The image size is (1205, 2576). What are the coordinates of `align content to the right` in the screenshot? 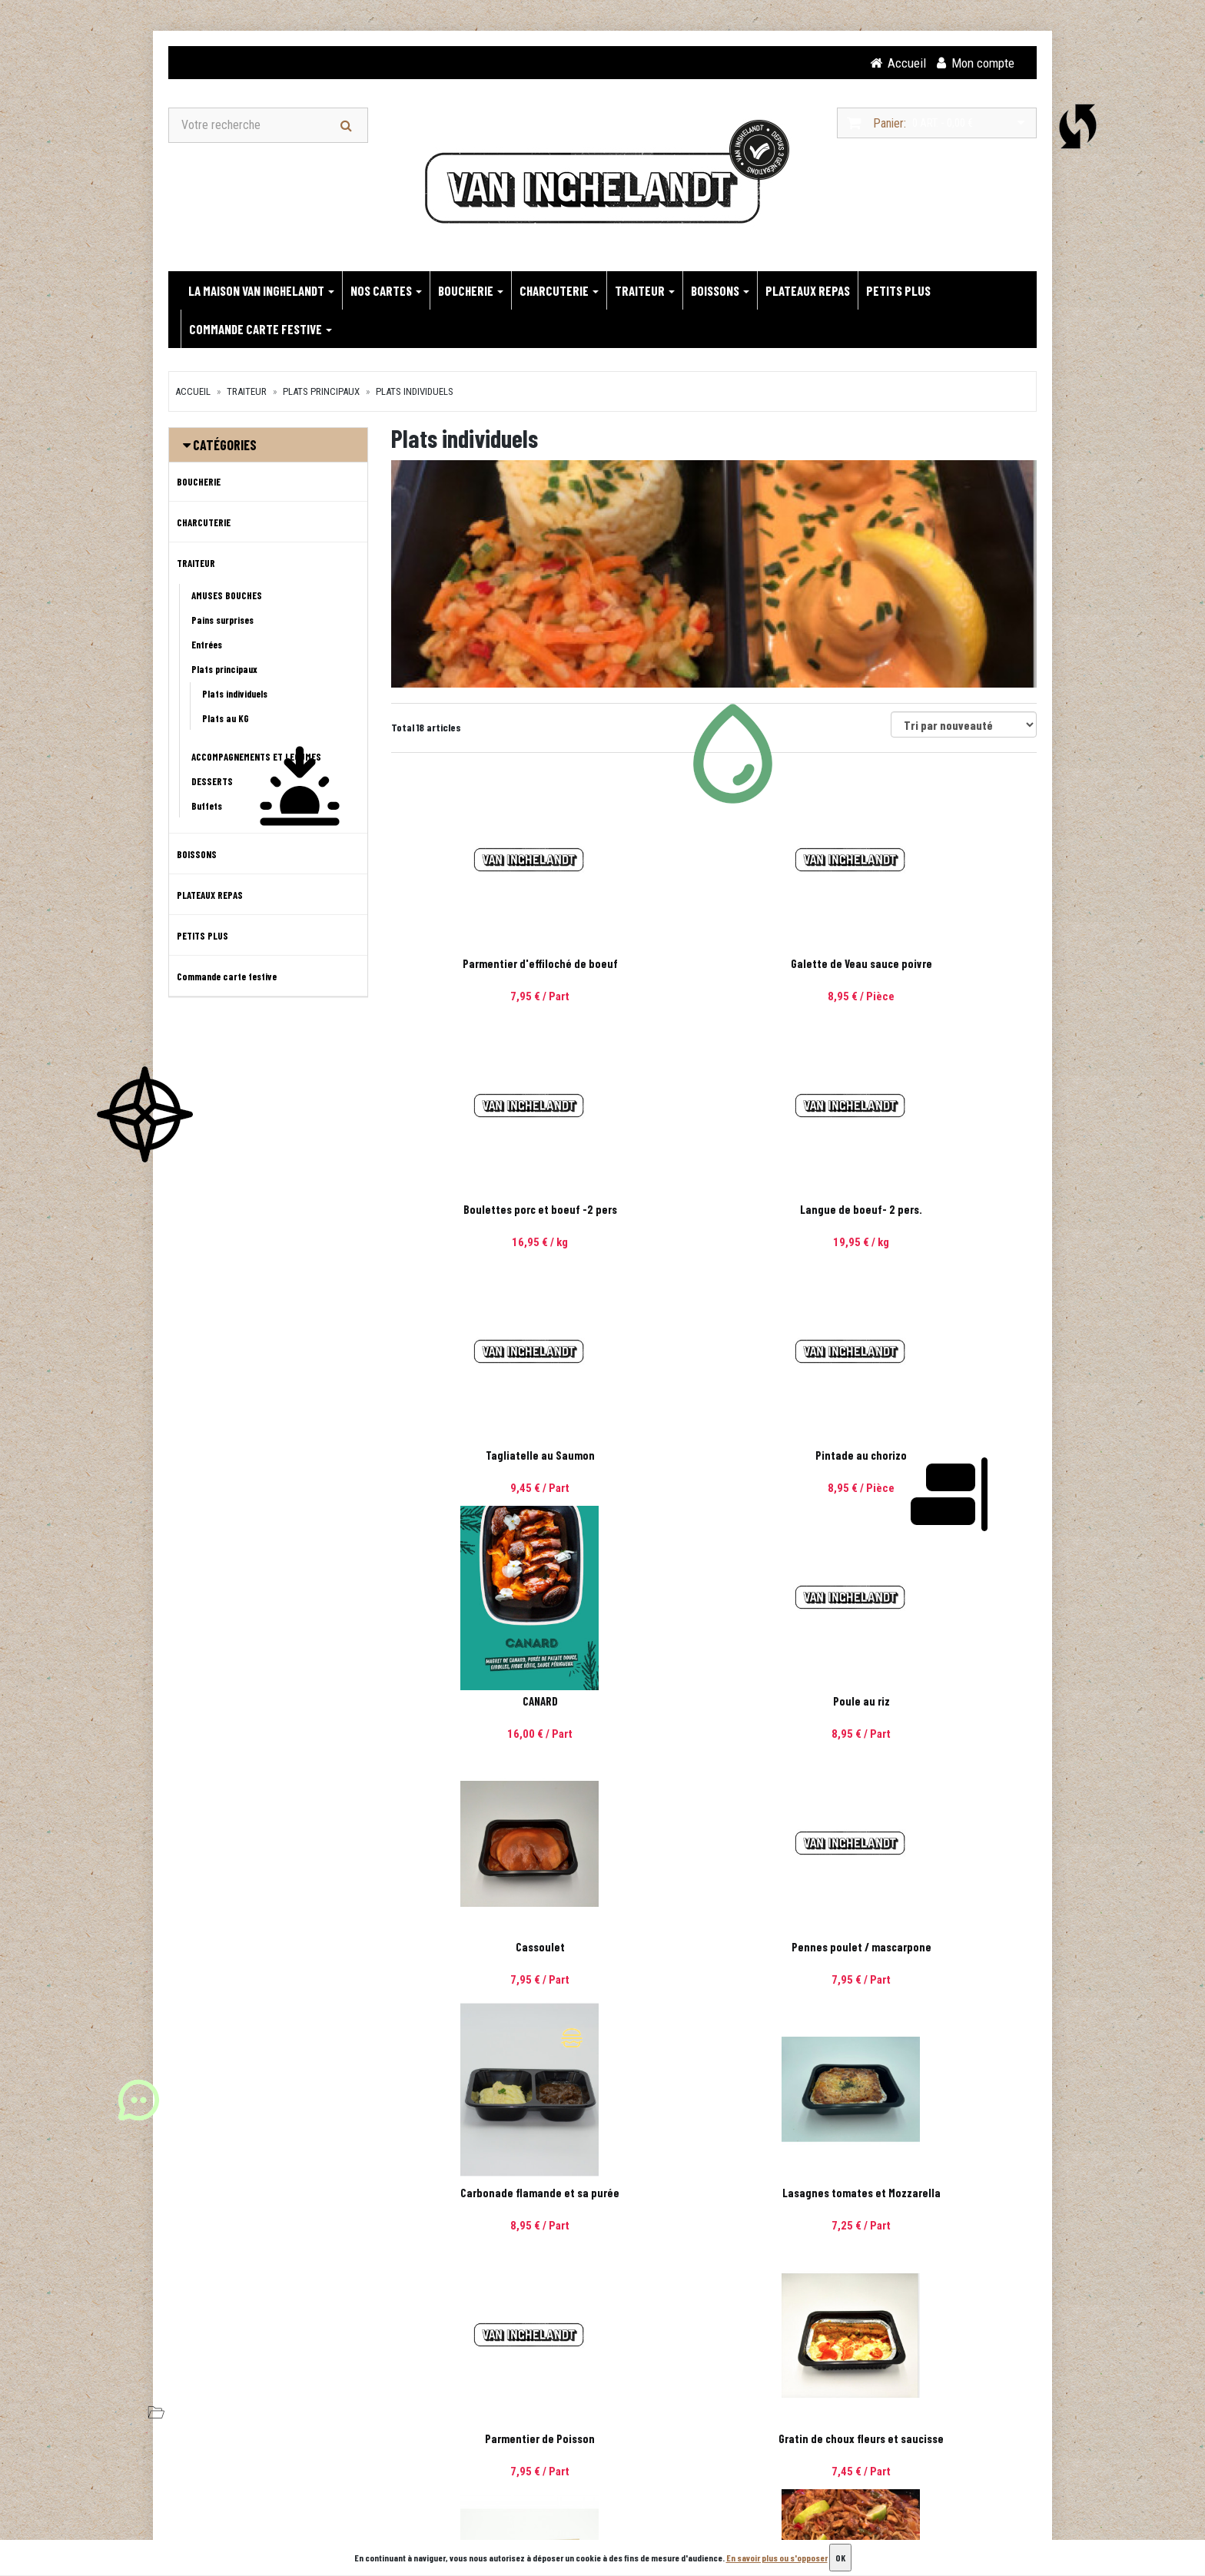 It's located at (951, 1494).